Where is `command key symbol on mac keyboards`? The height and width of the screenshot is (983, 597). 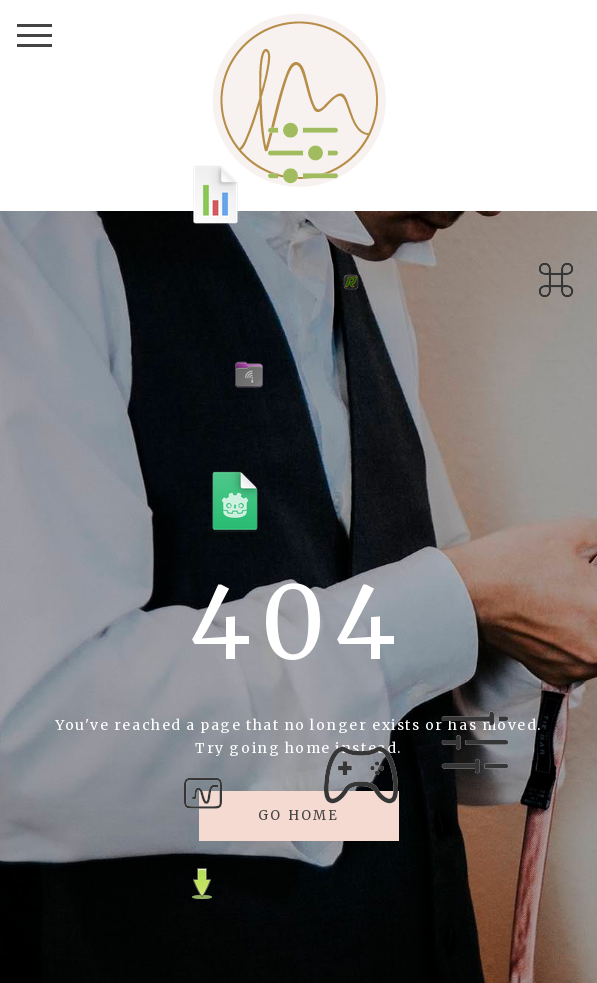
command key symbol on mac keyboards is located at coordinates (556, 280).